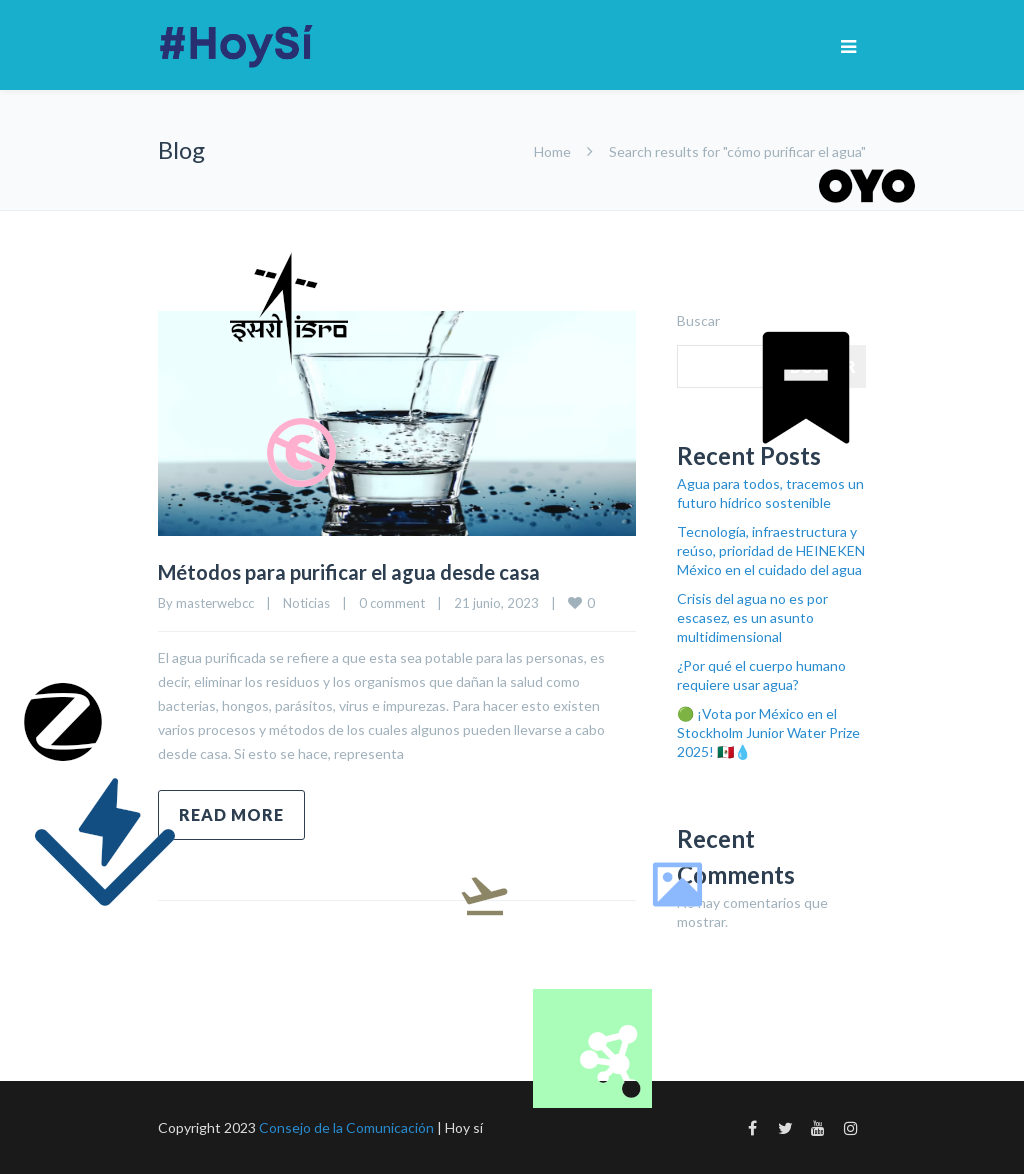 The height and width of the screenshot is (1174, 1024). Describe the element at coordinates (289, 309) in the screenshot. I see `link to ISRO (Indian Space Research Organisation) website` at that location.